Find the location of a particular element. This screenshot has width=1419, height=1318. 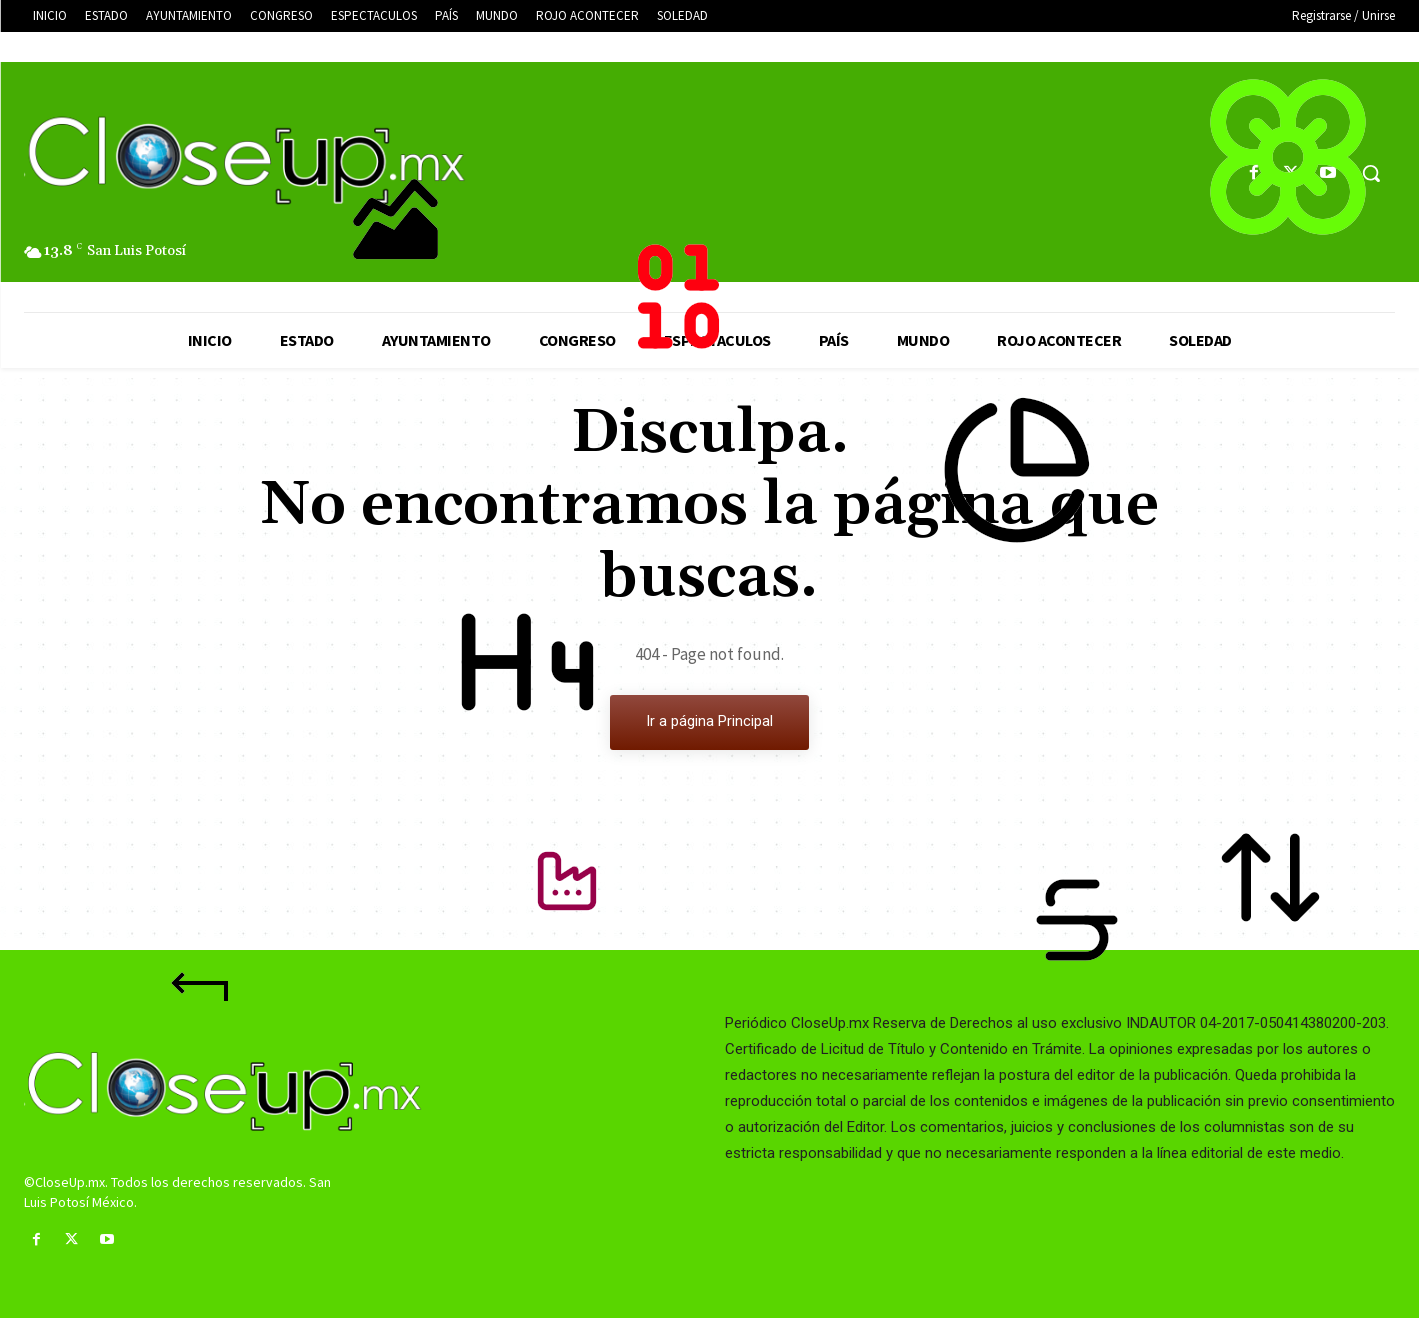

sort items in ascending or descending order is located at coordinates (1270, 877).